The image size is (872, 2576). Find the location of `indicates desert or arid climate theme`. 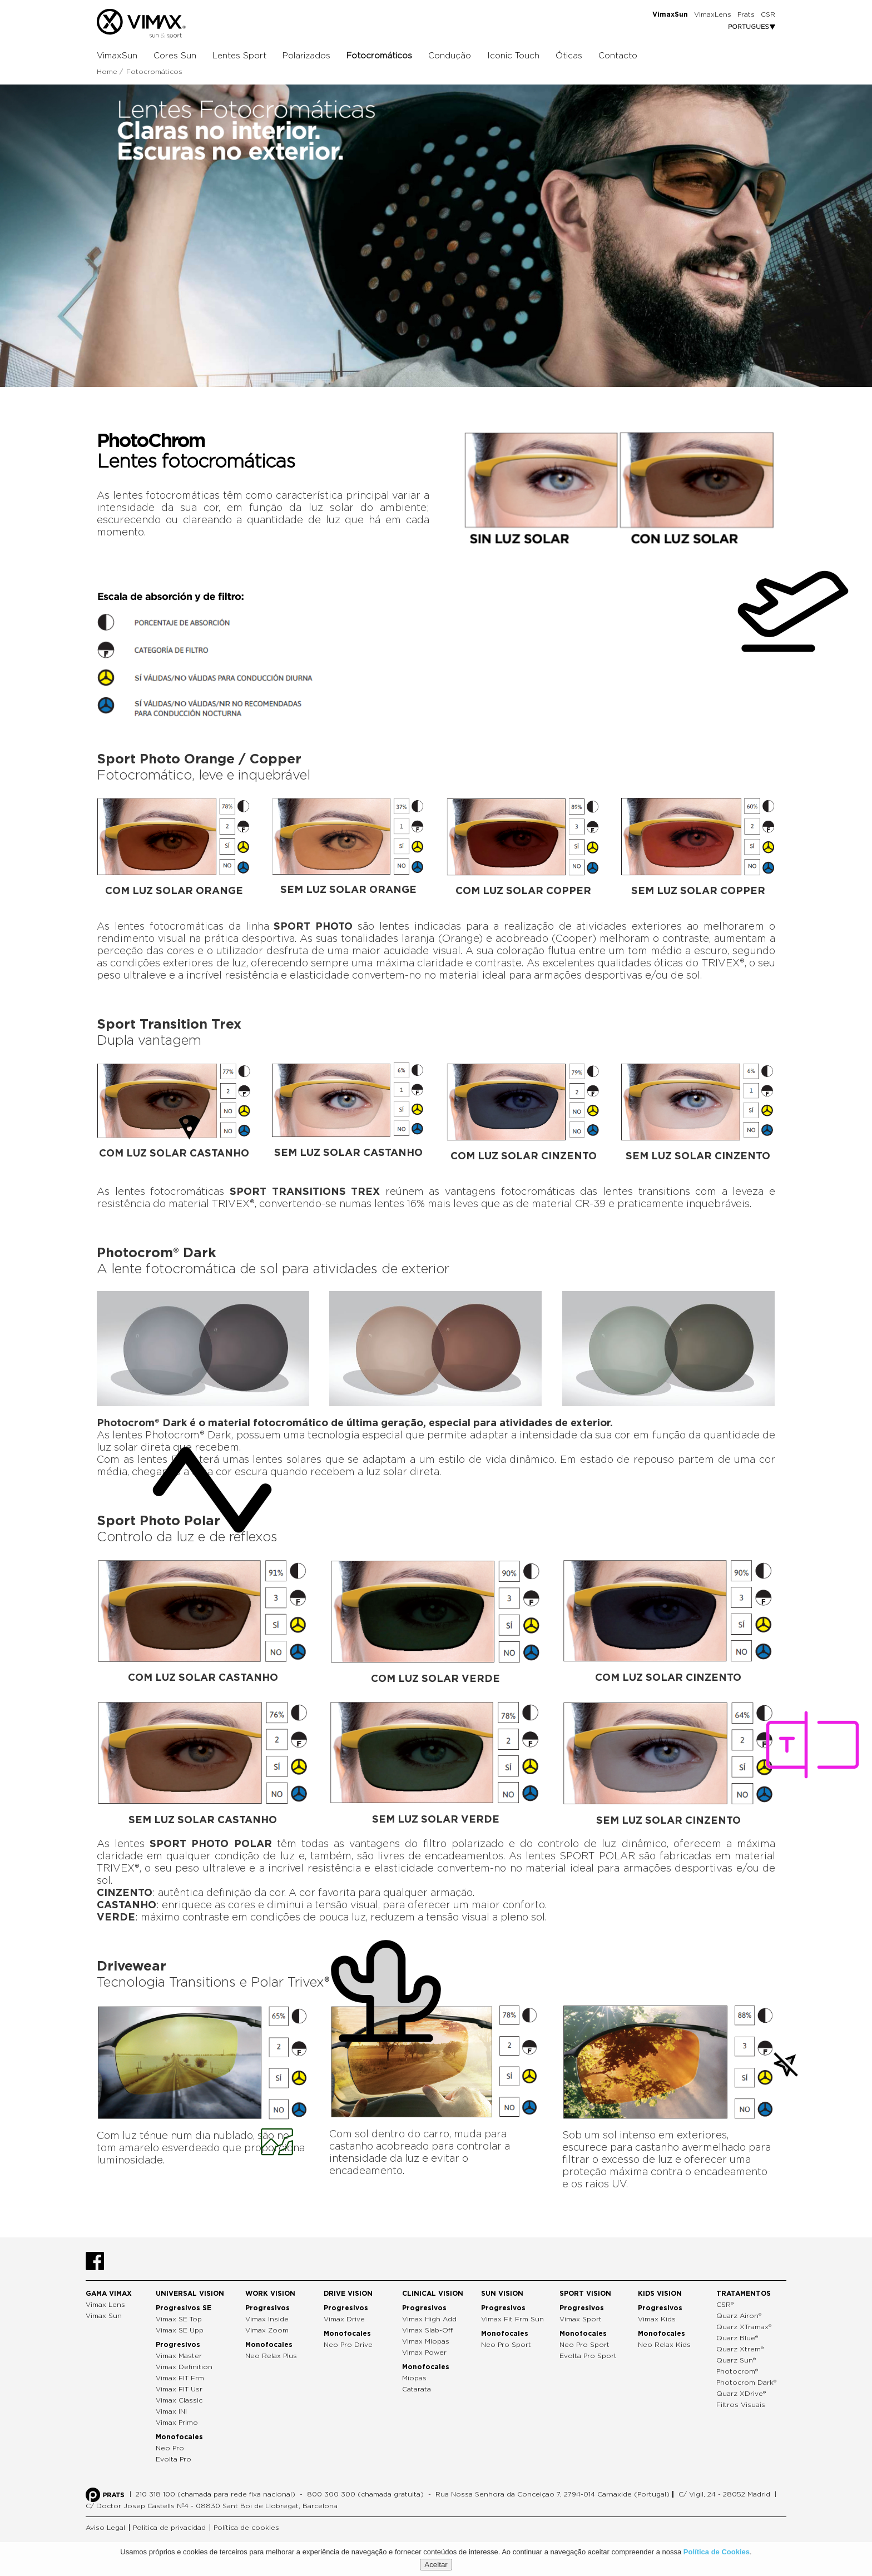

indicates desert or arid climate theme is located at coordinates (386, 1995).